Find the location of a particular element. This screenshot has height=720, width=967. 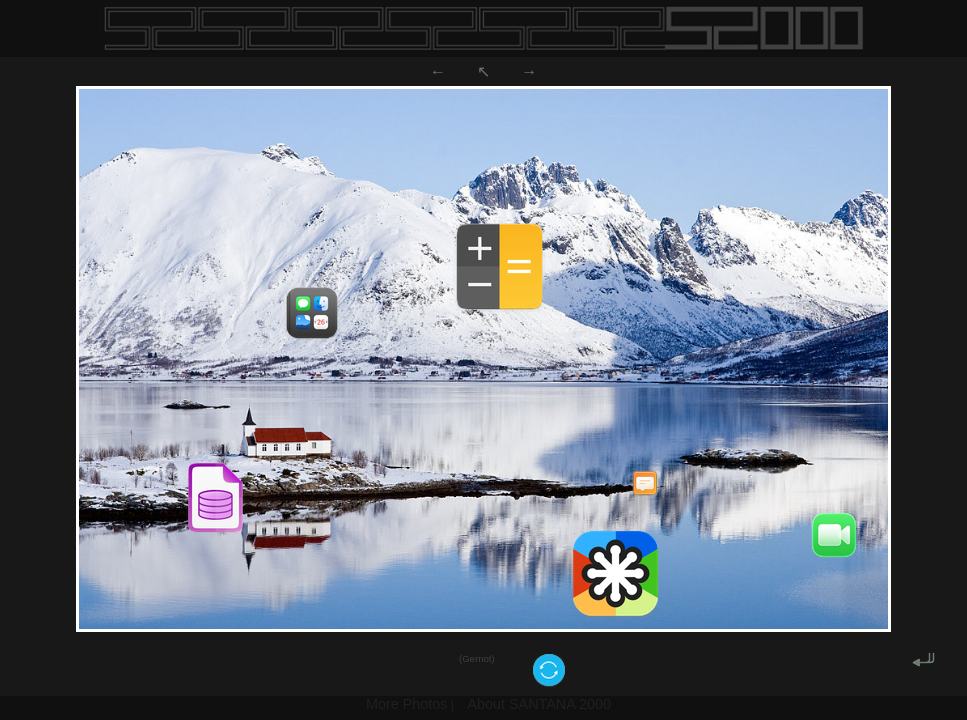

open instant messaging app is located at coordinates (645, 483).